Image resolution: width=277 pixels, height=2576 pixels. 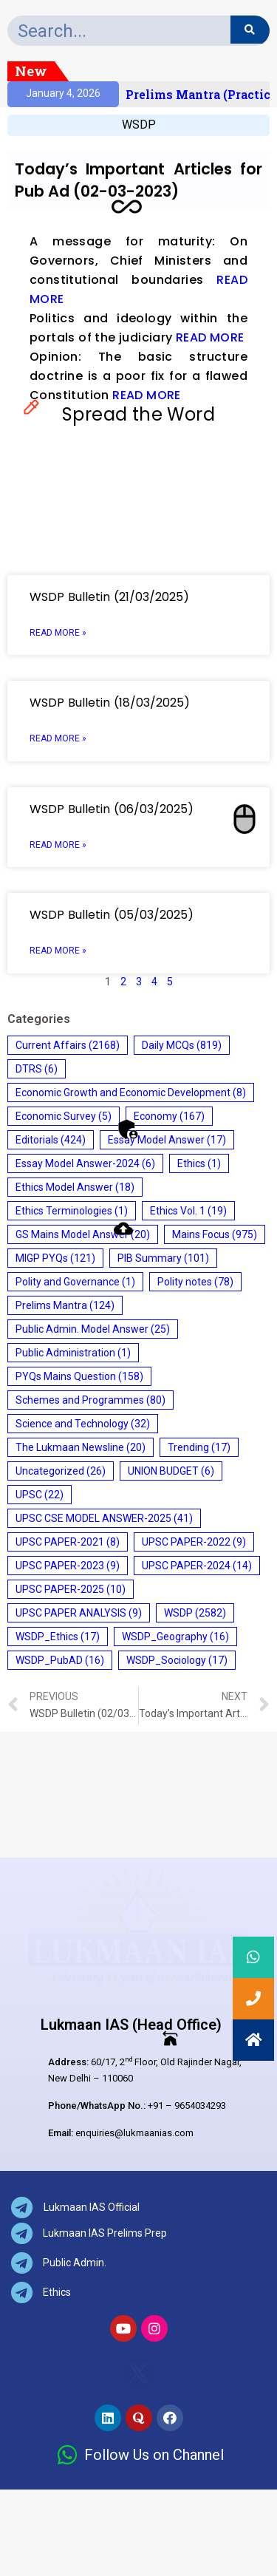 I want to click on upload files to cloud storage, so click(x=123, y=1228).